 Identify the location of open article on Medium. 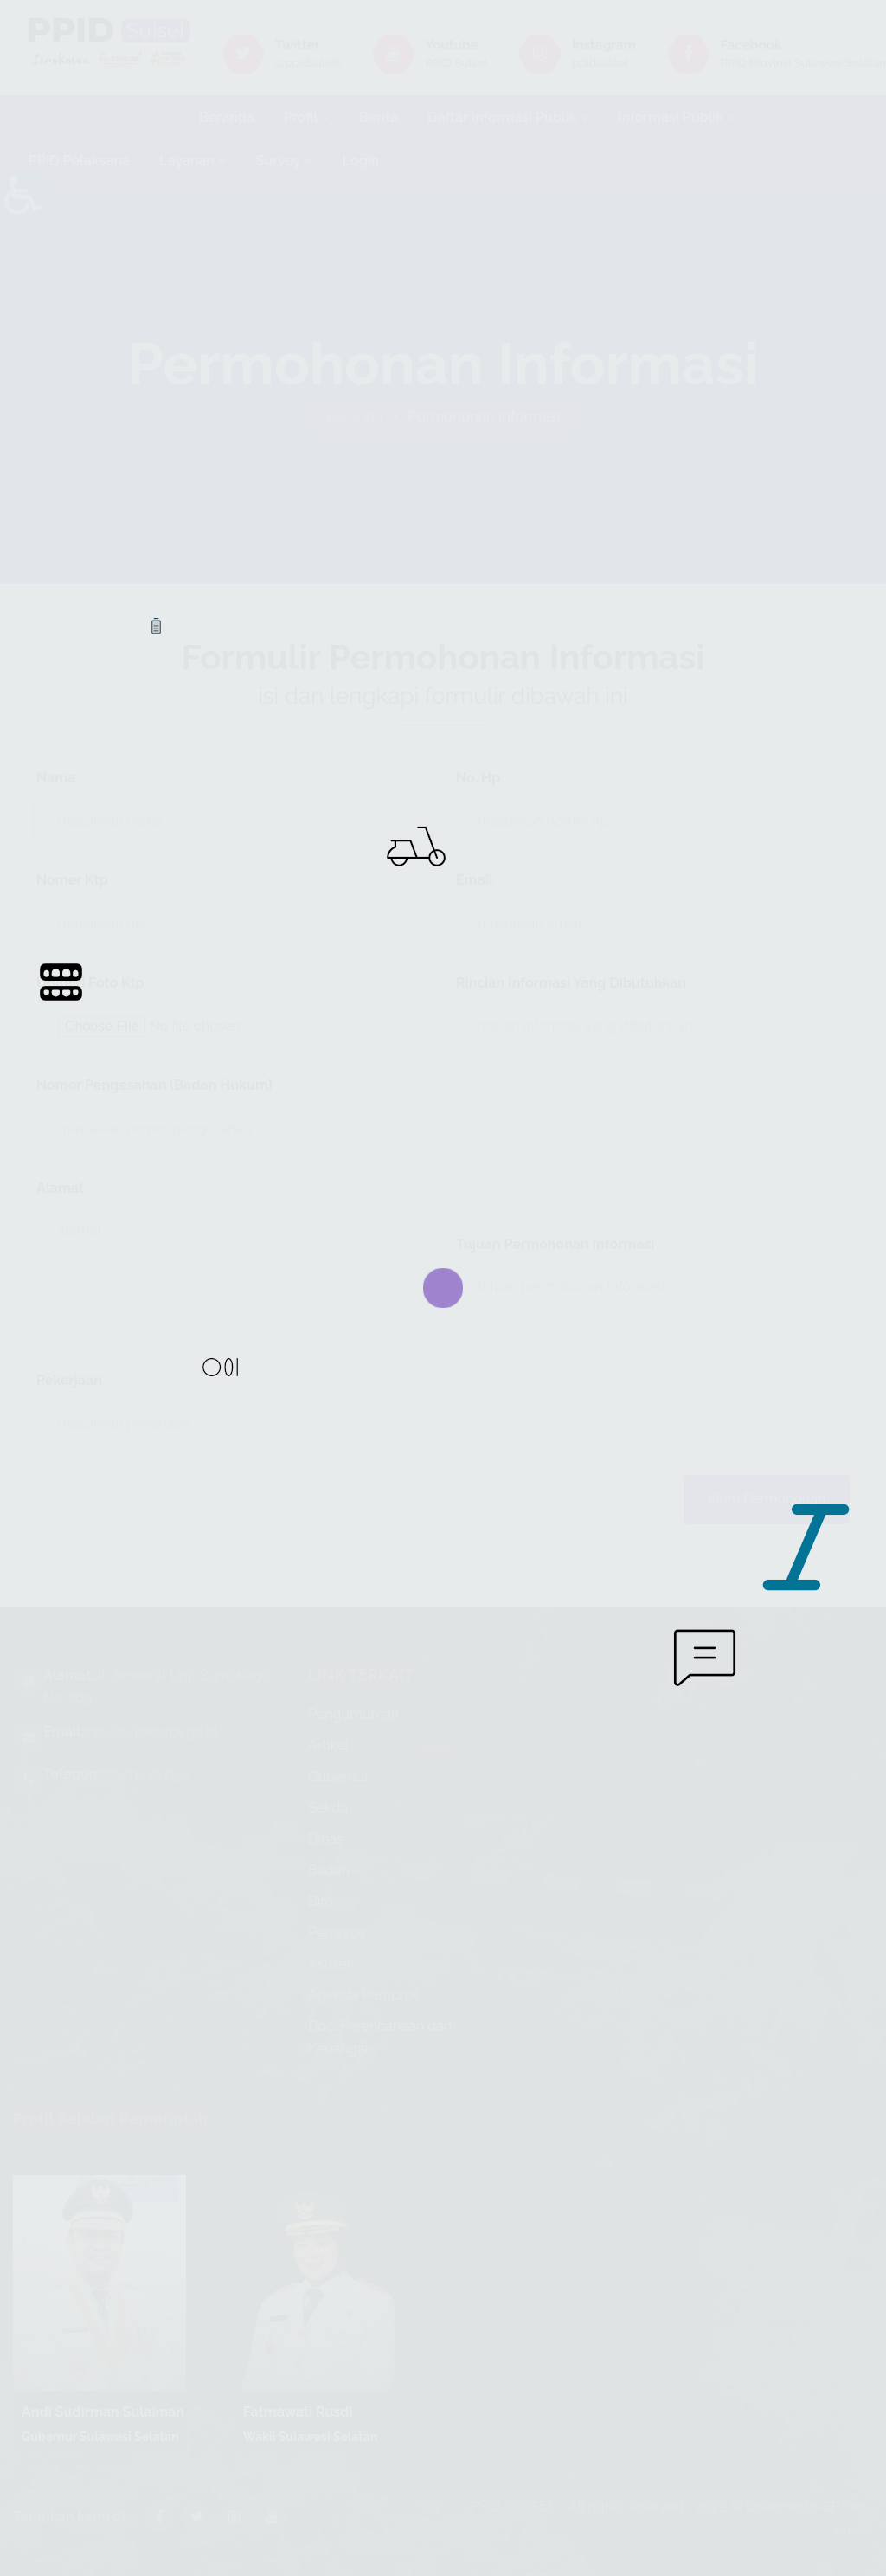
(220, 1367).